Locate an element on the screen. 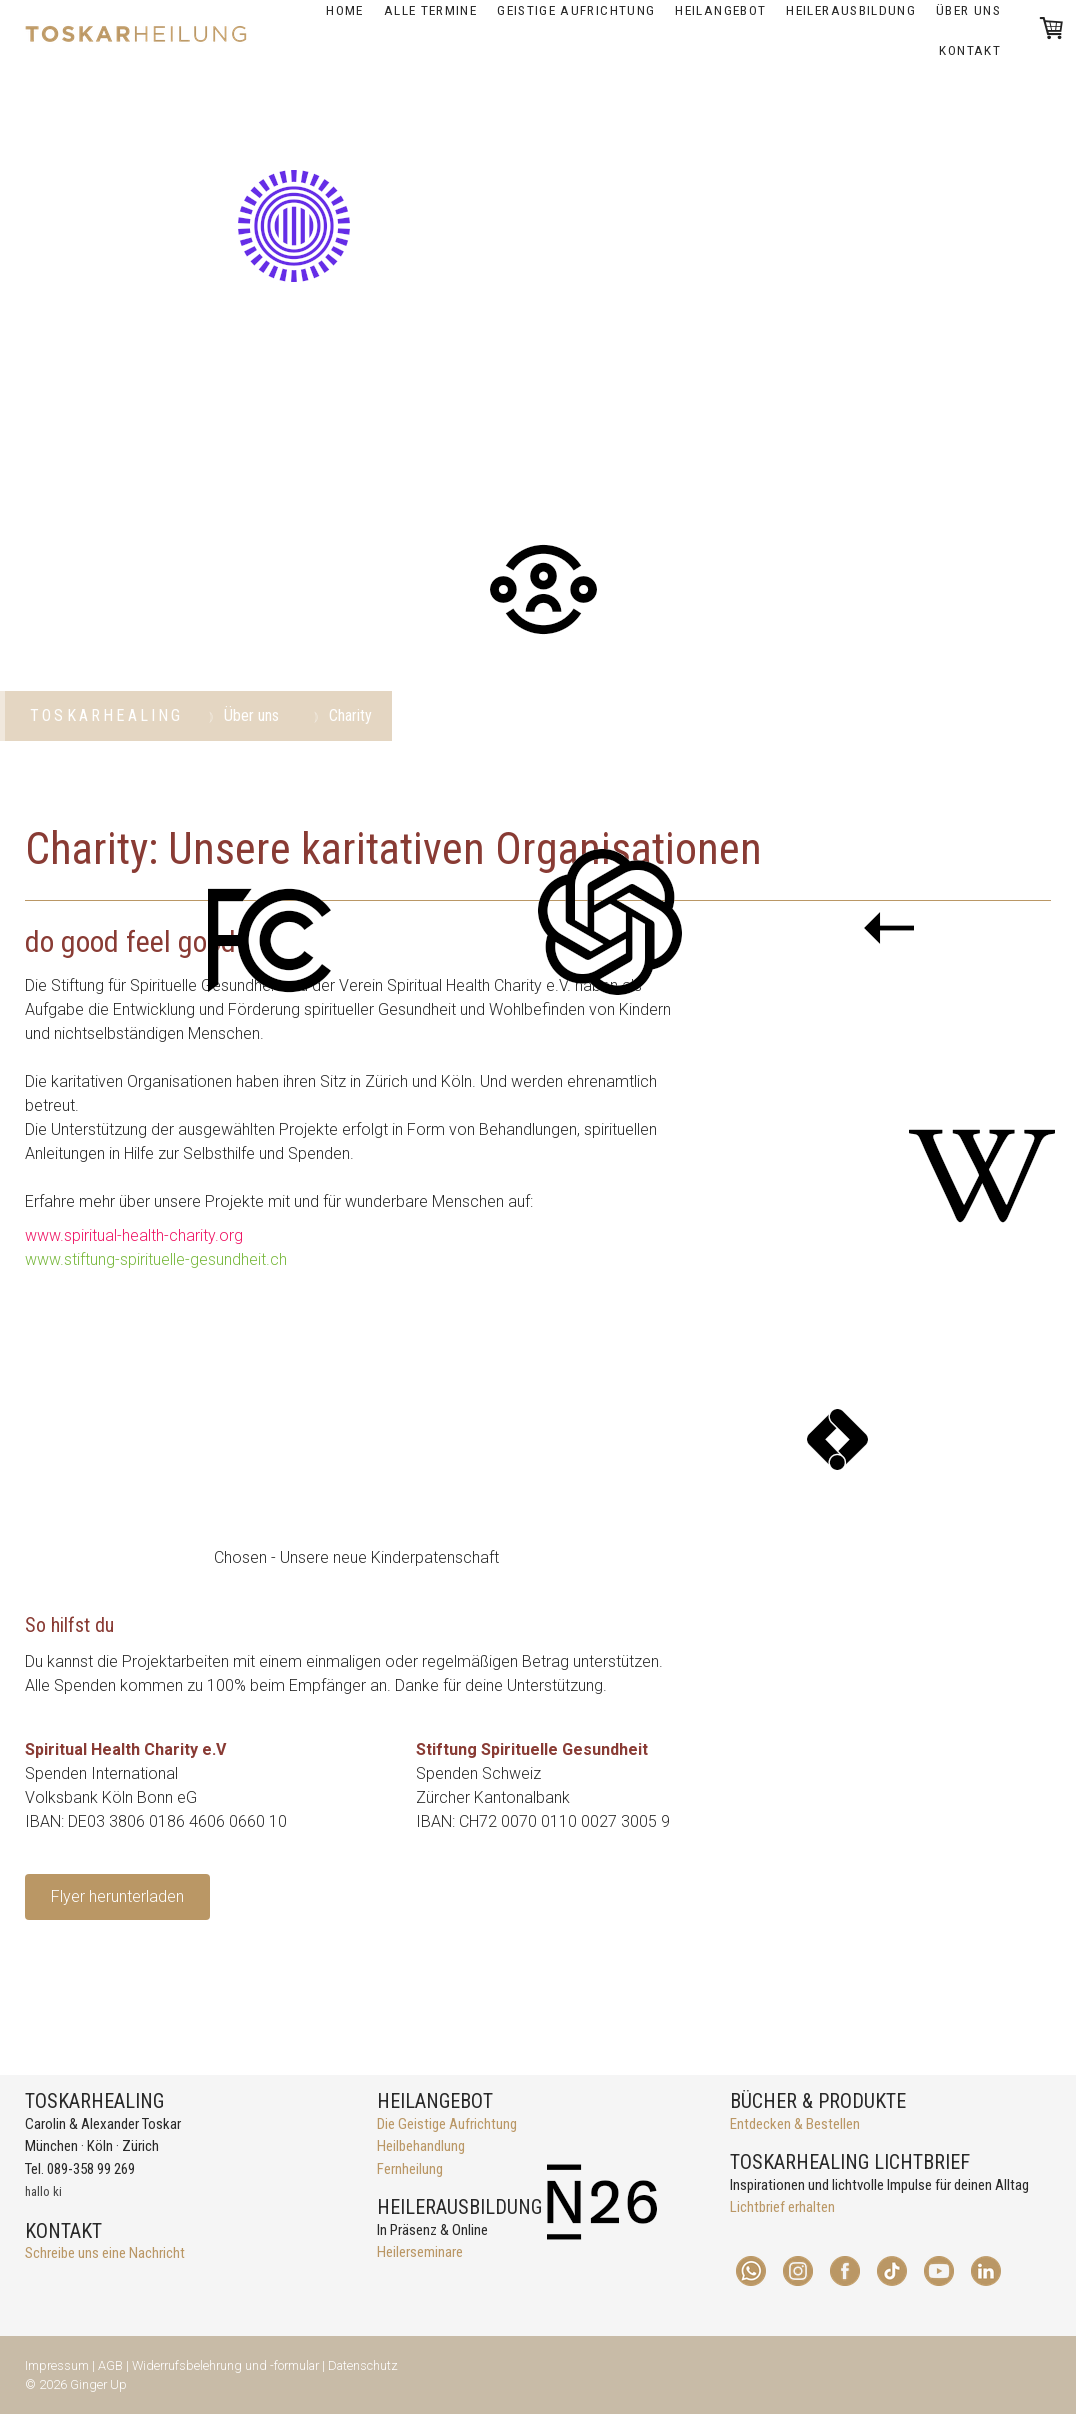 Image resolution: width=1076 pixels, height=2414 pixels. open prezi presentation software is located at coordinates (294, 226).